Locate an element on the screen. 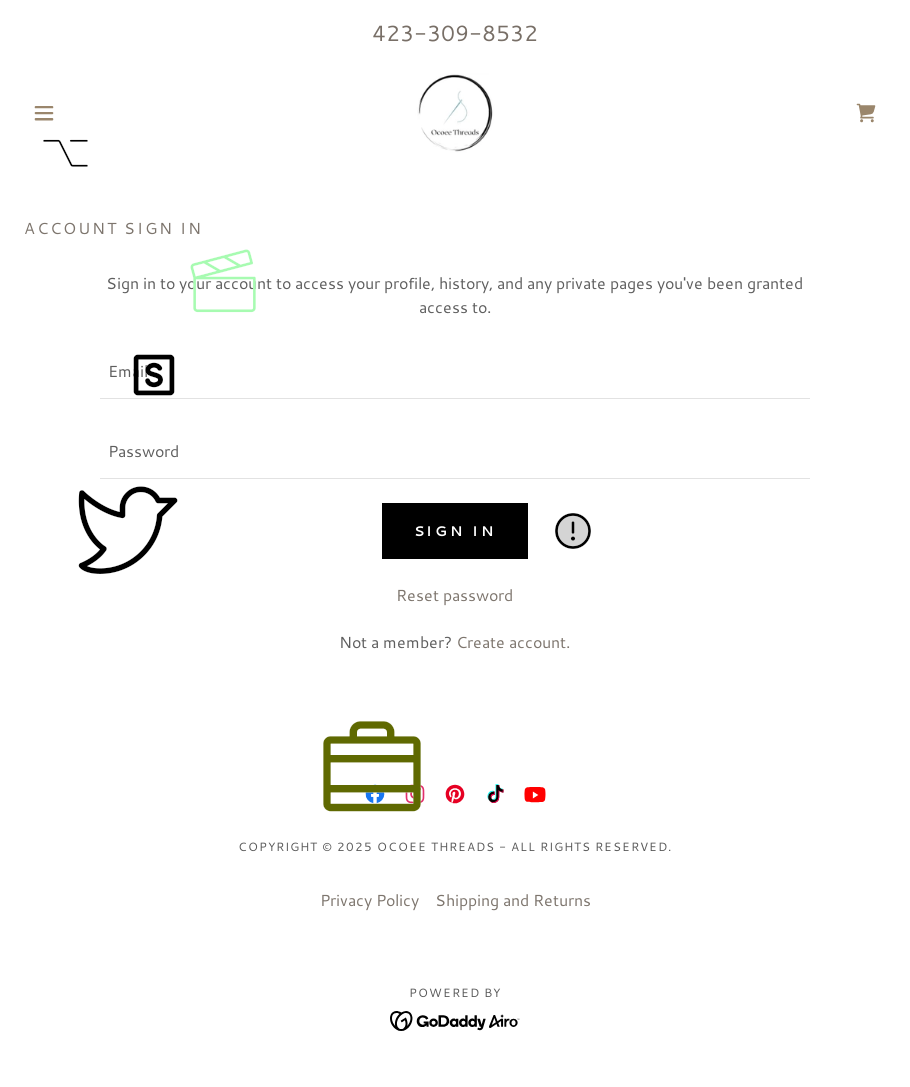  share to twitter is located at coordinates (122, 526).